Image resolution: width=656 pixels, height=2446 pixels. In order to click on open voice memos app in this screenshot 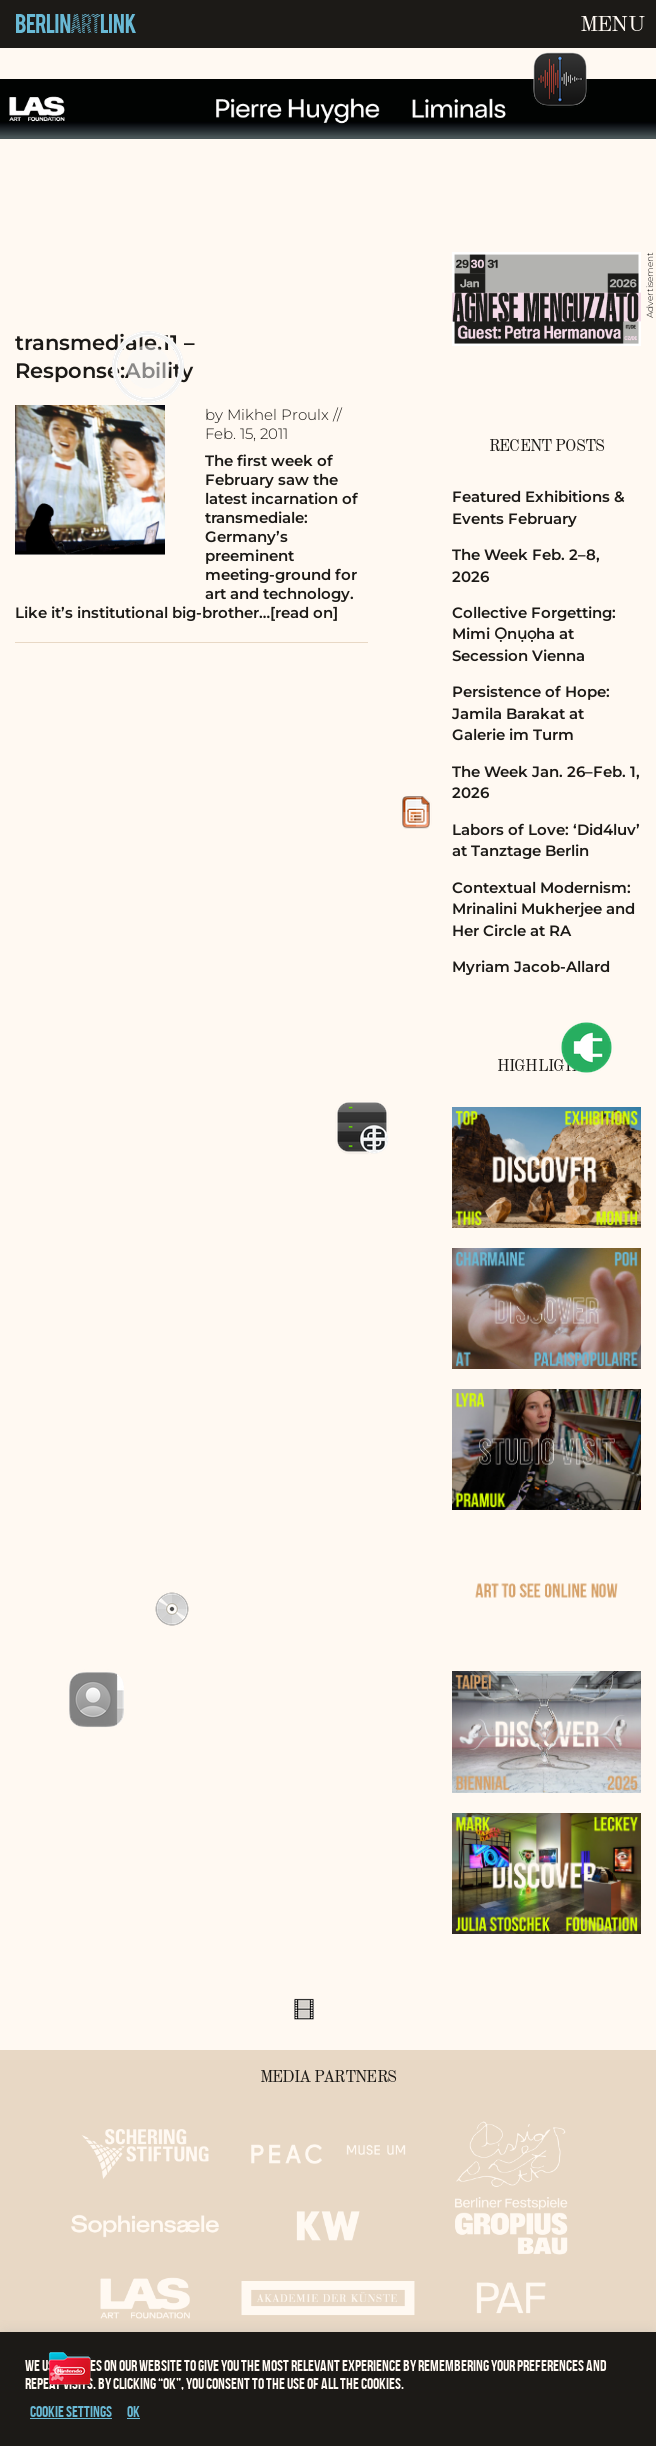, I will do `click(560, 79)`.